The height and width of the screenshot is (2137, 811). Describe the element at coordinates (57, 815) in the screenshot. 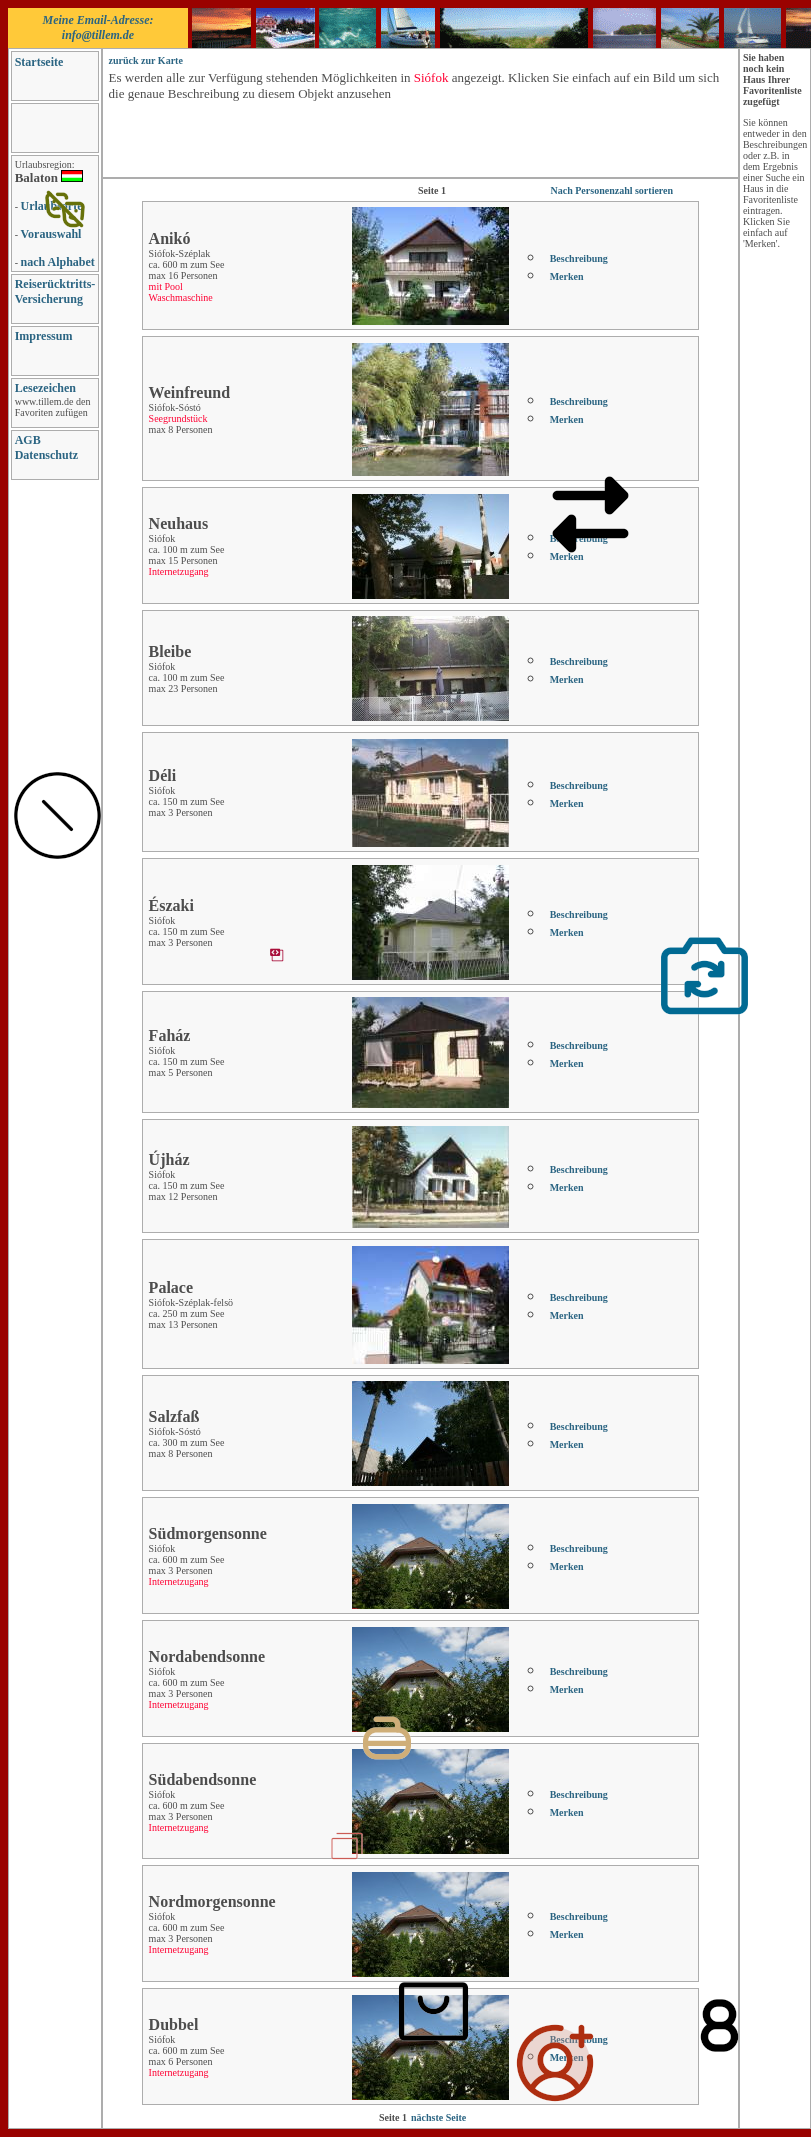

I see `indicates a prohibited or restricted action` at that location.